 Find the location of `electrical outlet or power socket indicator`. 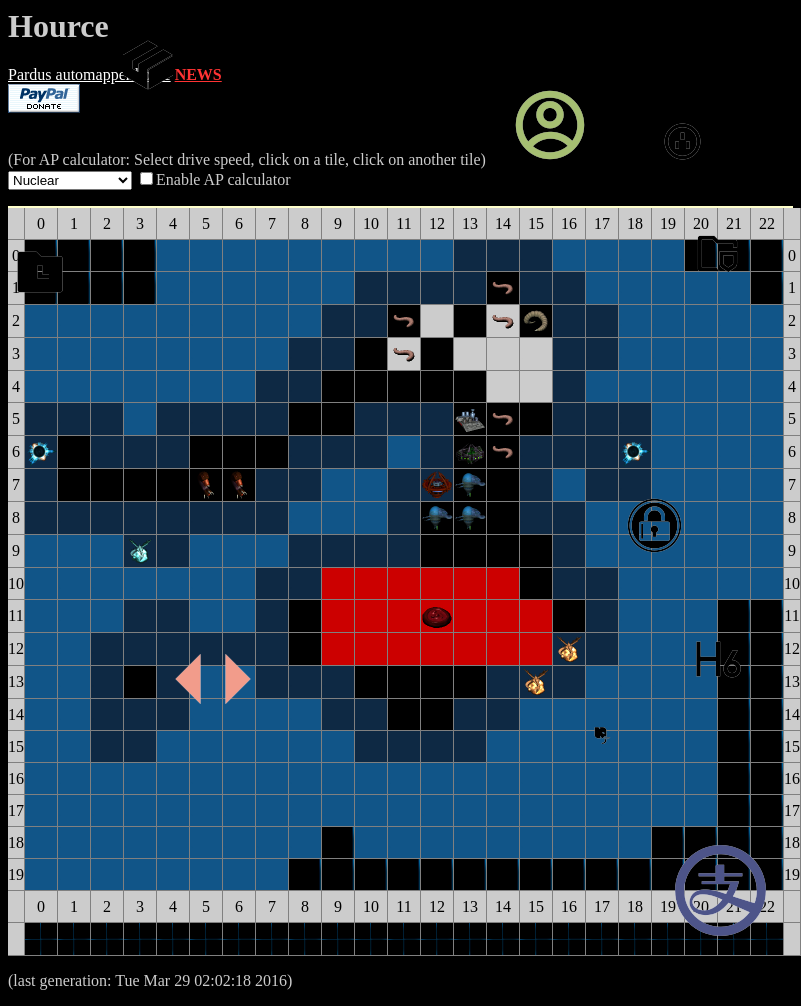

electrical outlet or power socket indicator is located at coordinates (682, 141).